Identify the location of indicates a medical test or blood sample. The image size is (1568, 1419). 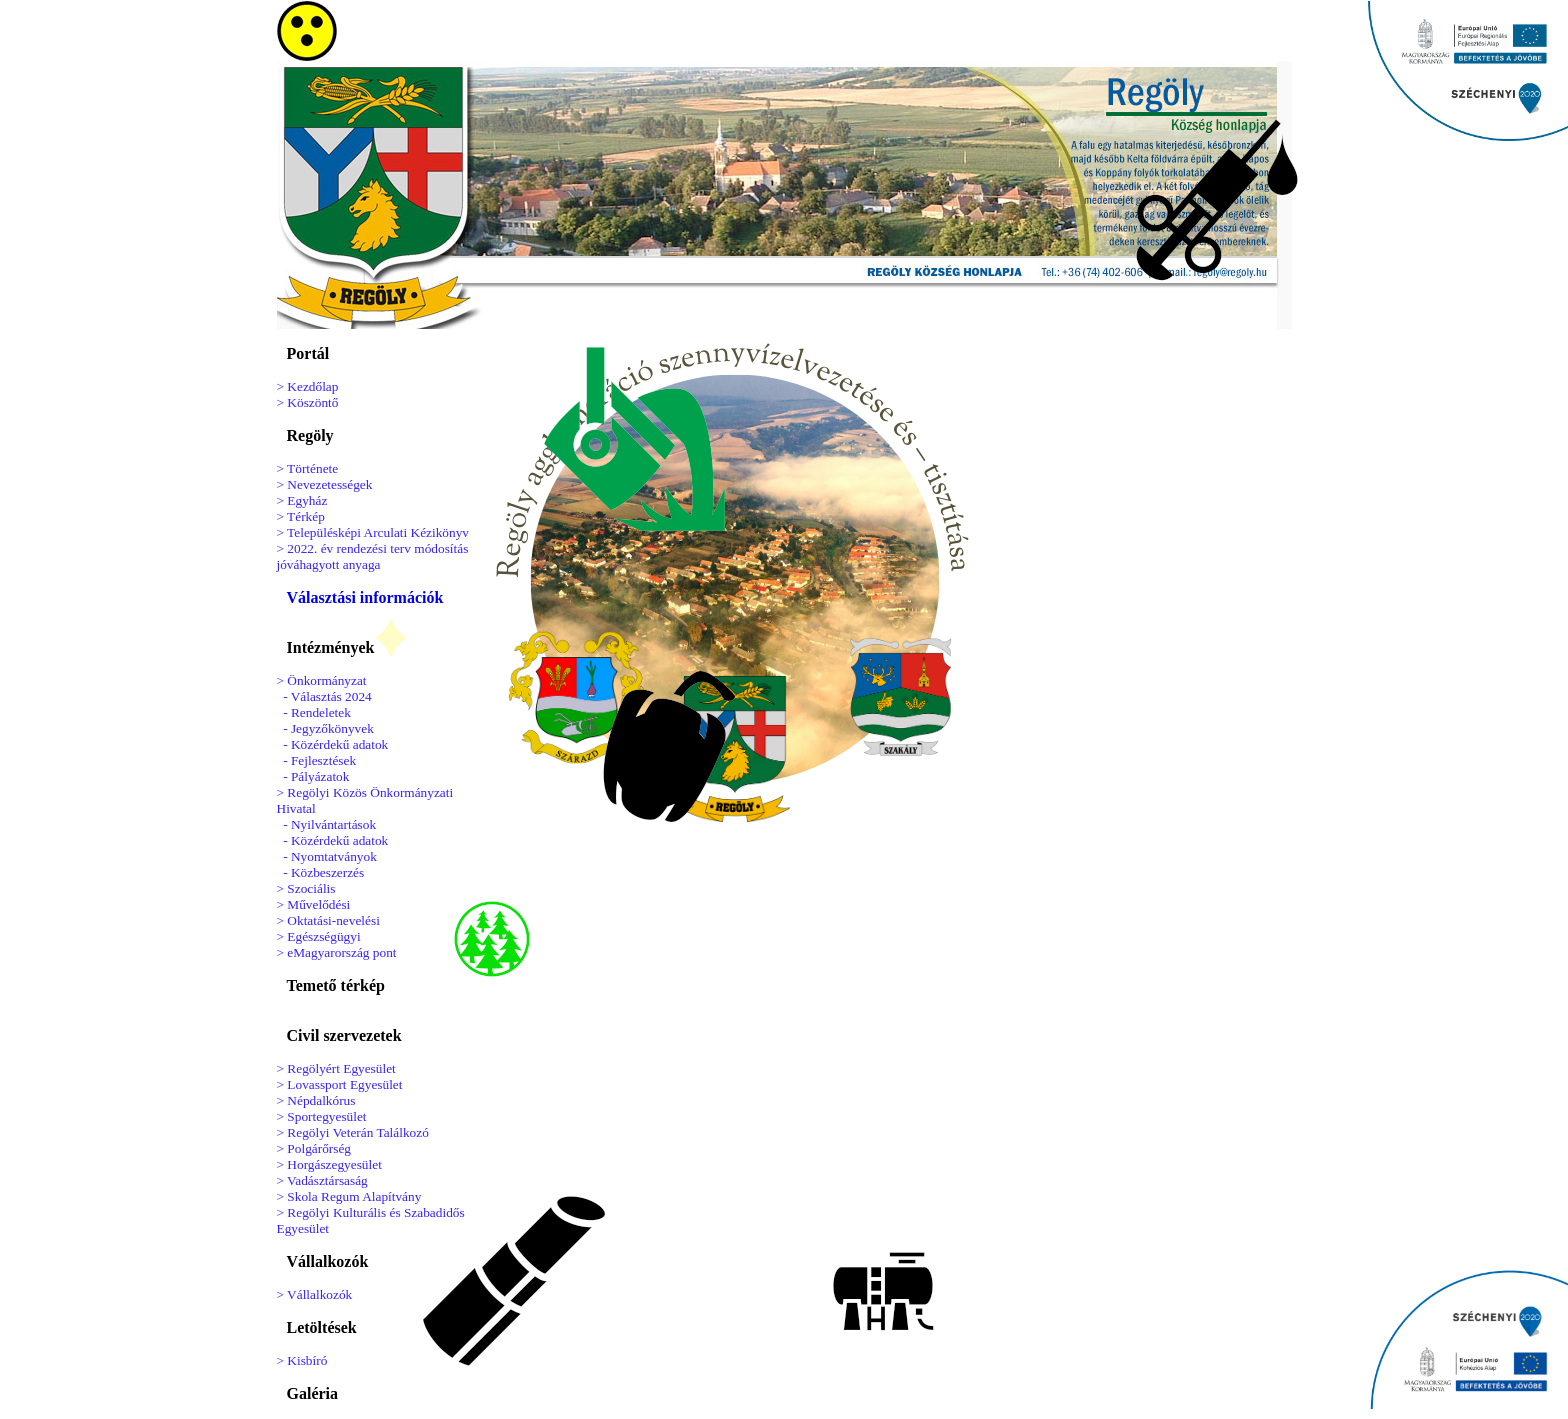
(1217, 199).